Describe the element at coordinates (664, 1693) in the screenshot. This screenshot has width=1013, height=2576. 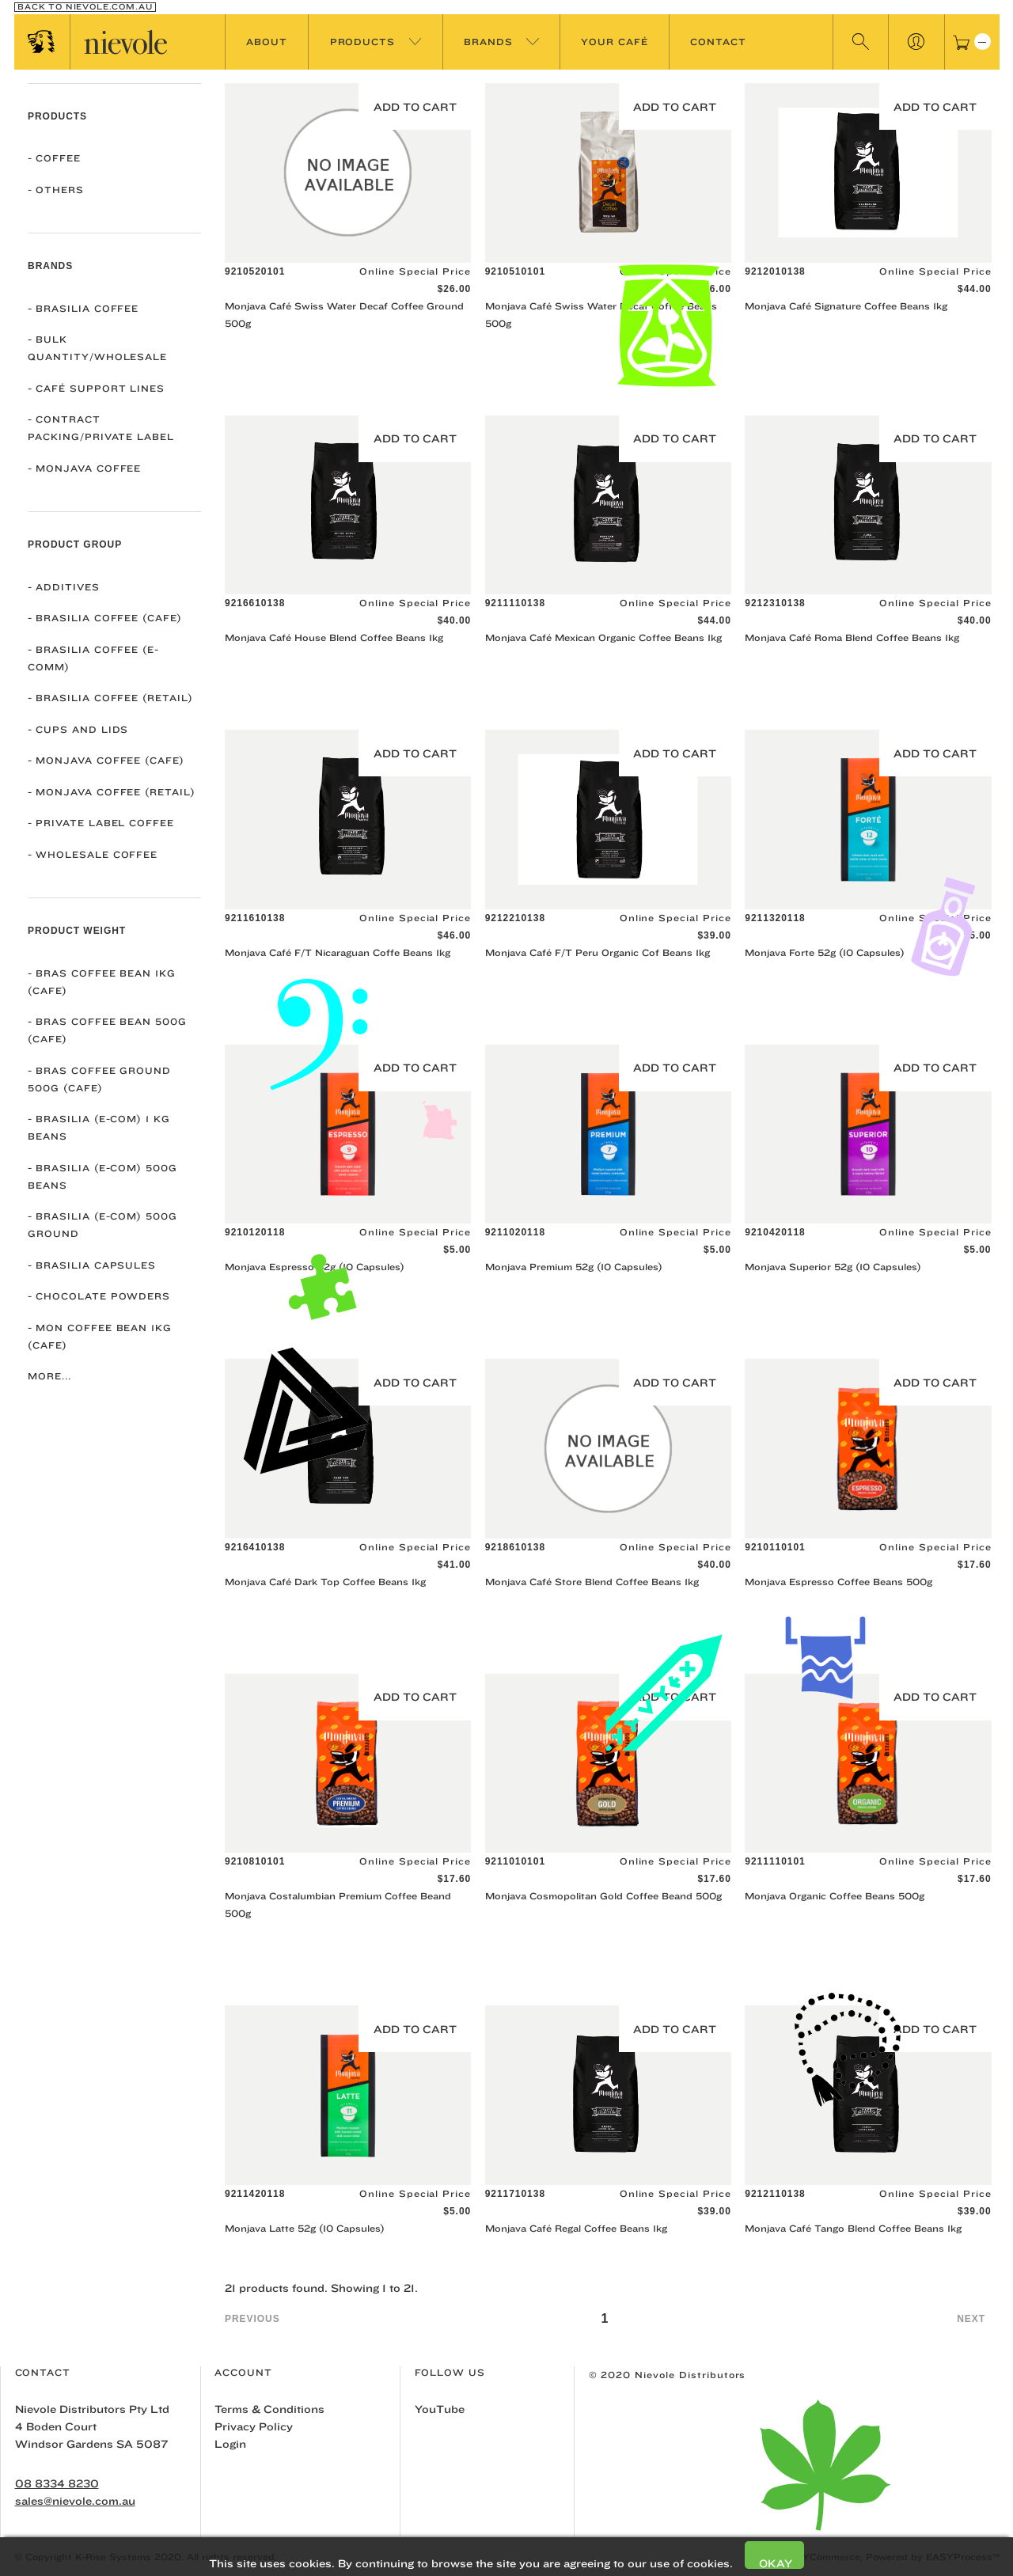
I see `equip a magical or enchanted weapon` at that location.